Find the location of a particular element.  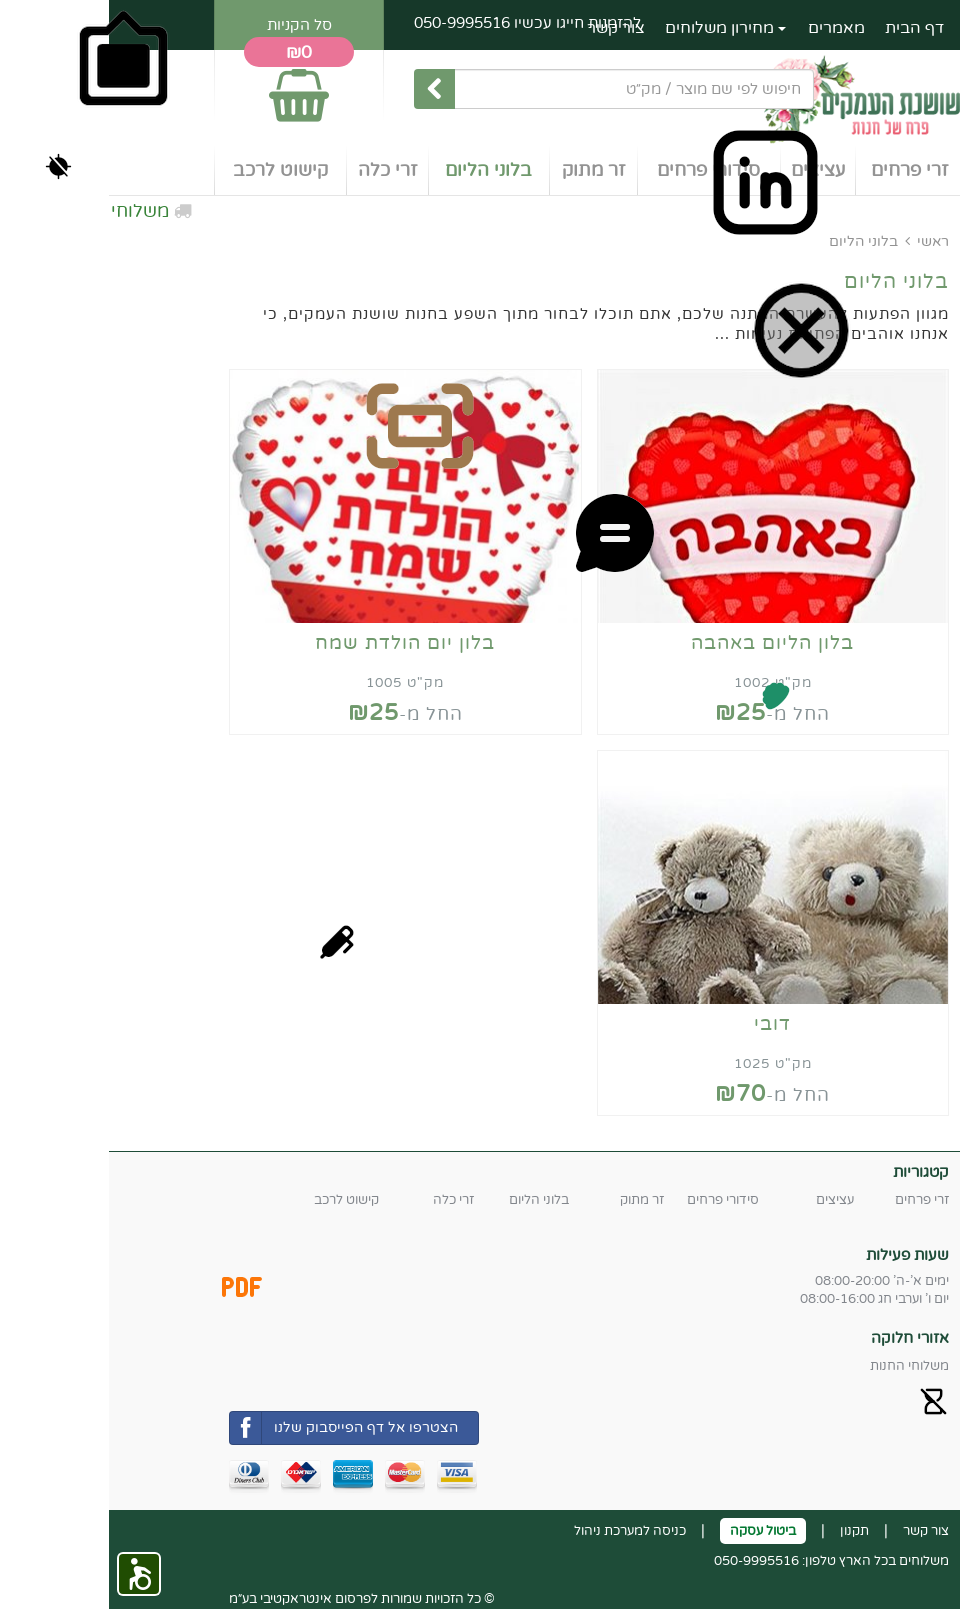

edit or compose content is located at coordinates (336, 943).